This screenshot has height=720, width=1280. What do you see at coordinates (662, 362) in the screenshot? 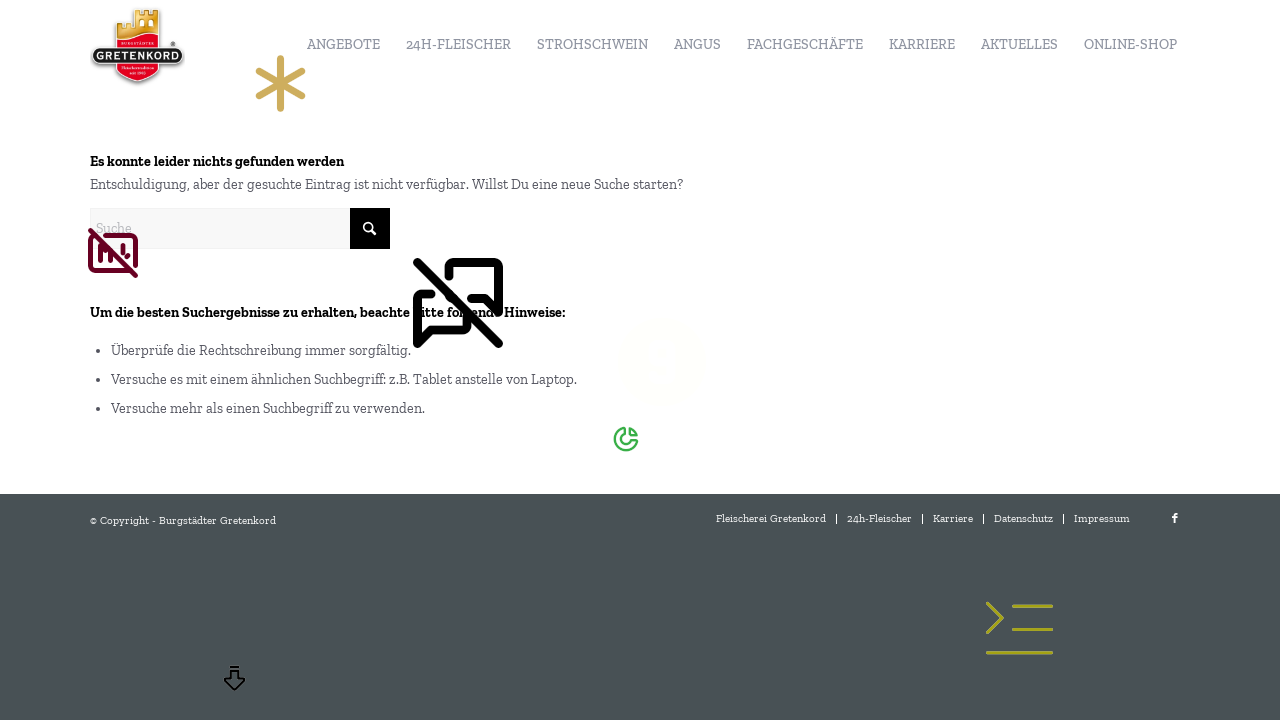
I see `indicates item number 9 in a numbered list or sequence` at bounding box center [662, 362].